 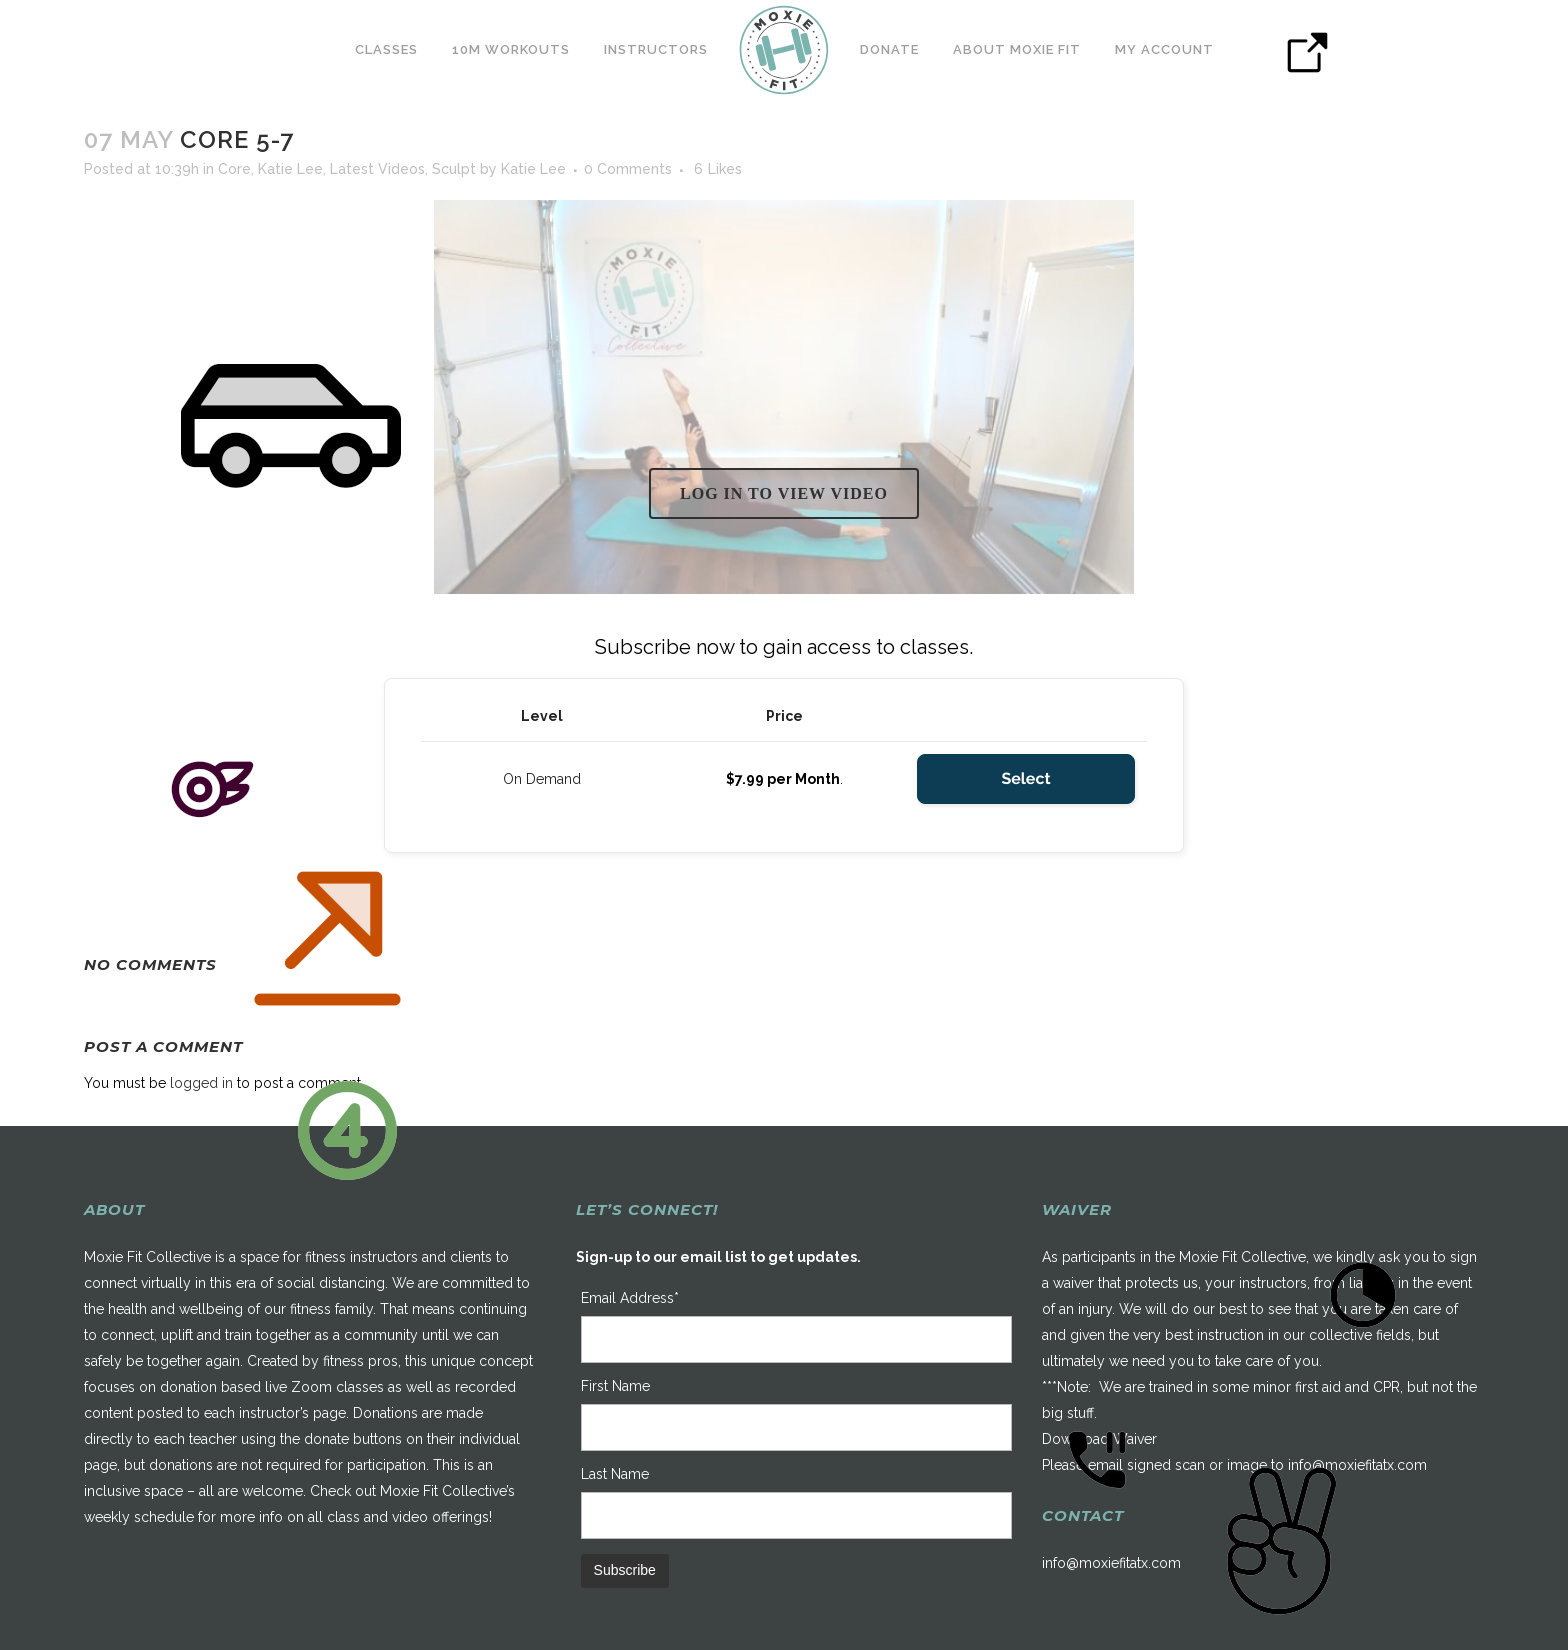 What do you see at coordinates (1307, 52) in the screenshot?
I see `open link in new window` at bounding box center [1307, 52].